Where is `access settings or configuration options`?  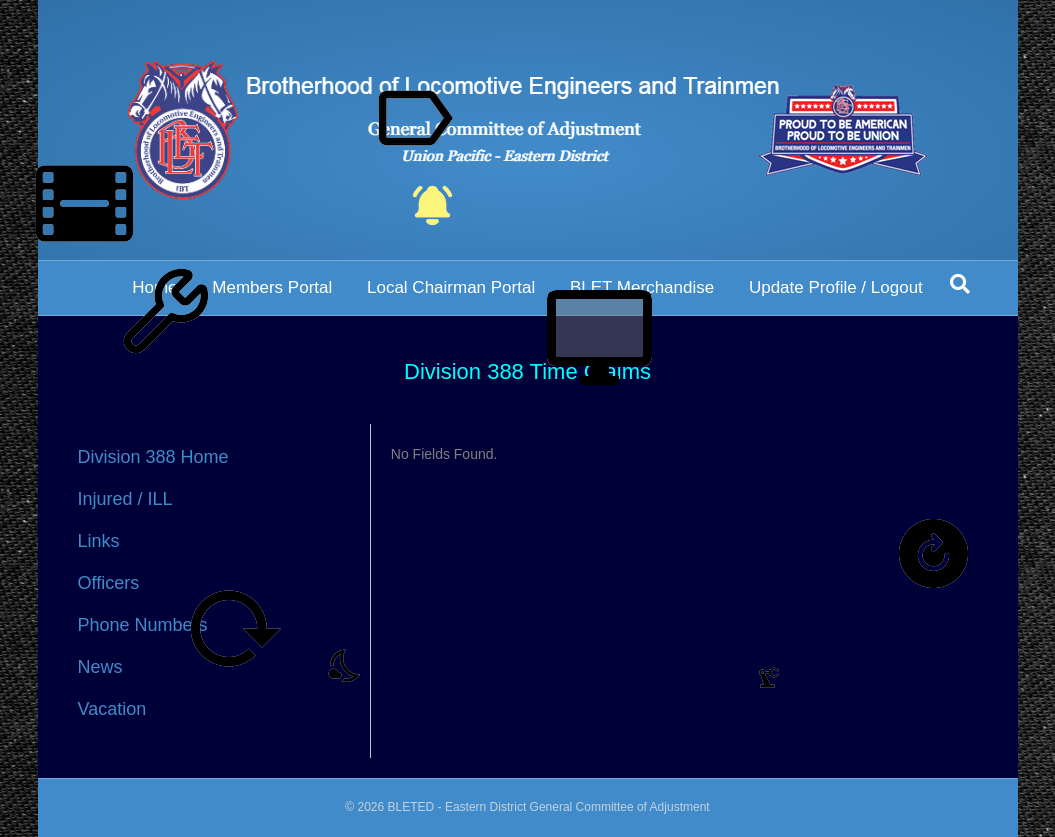 access settings or configuration options is located at coordinates (166, 311).